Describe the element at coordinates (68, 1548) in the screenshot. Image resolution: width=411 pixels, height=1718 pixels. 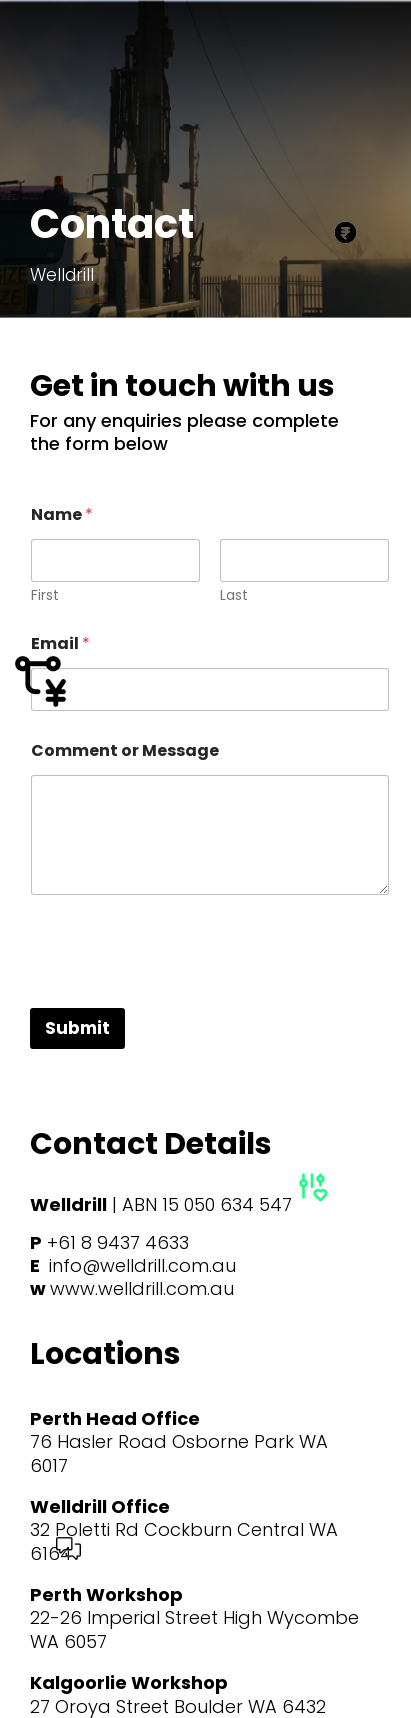
I see `view discussion thread` at that location.